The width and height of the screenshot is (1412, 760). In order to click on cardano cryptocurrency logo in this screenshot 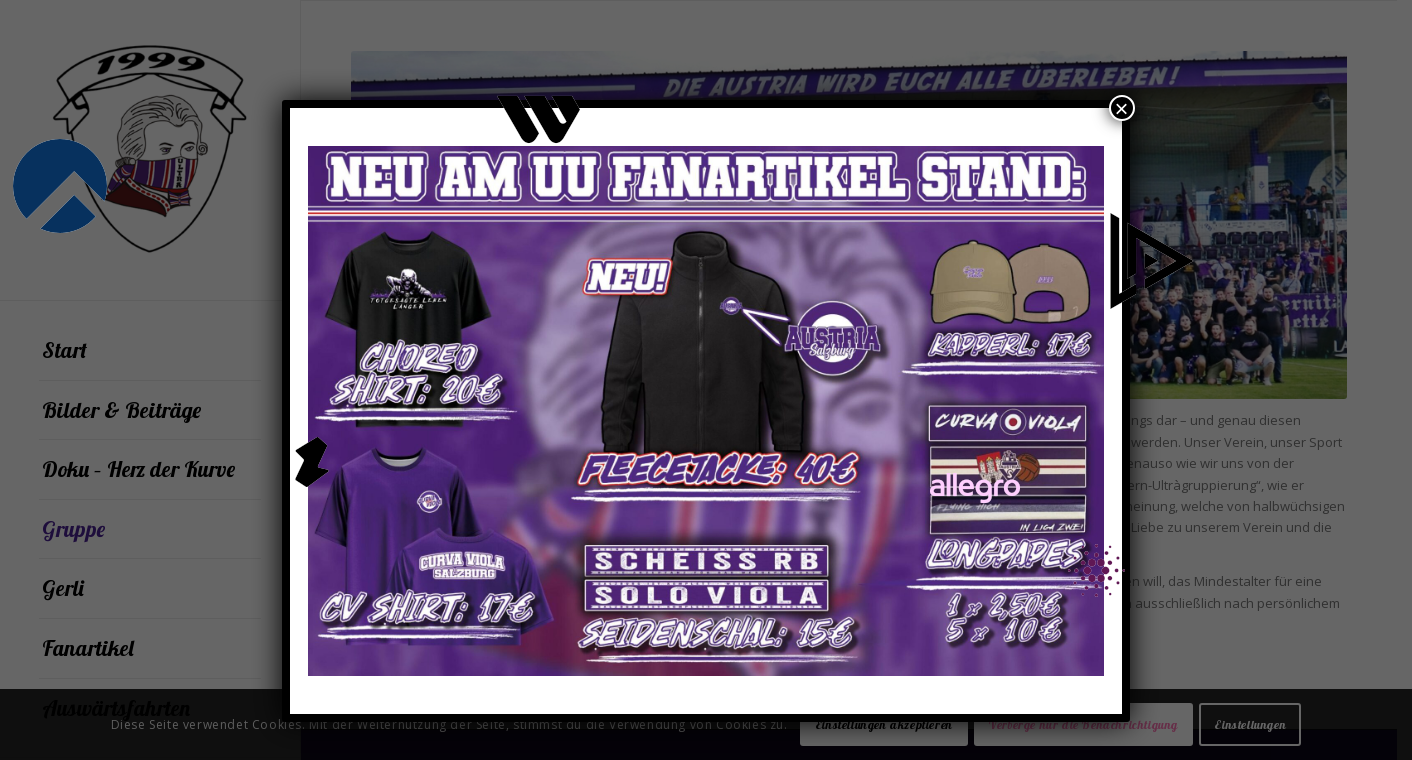, I will do `click(1096, 570)`.